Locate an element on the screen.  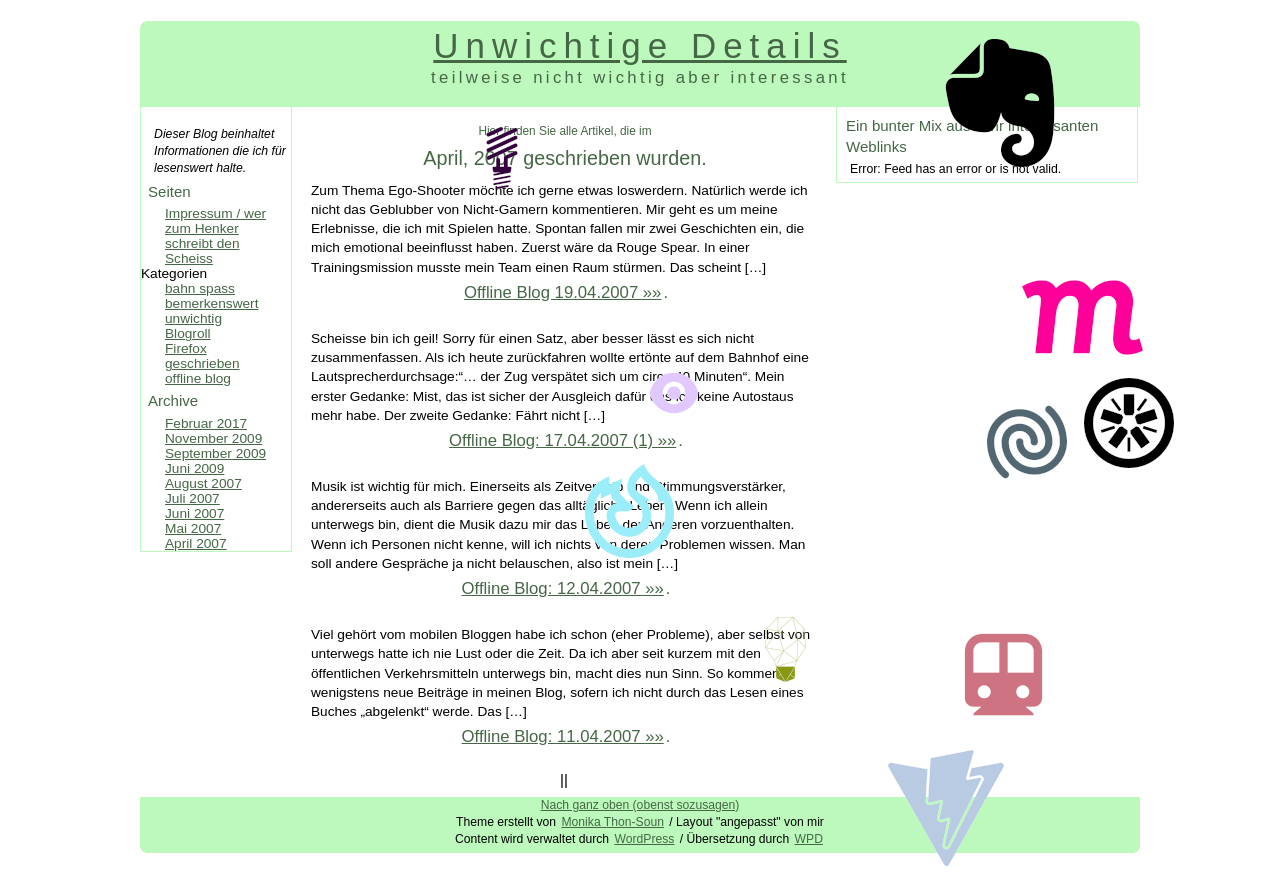
view or preview content is located at coordinates (674, 393).